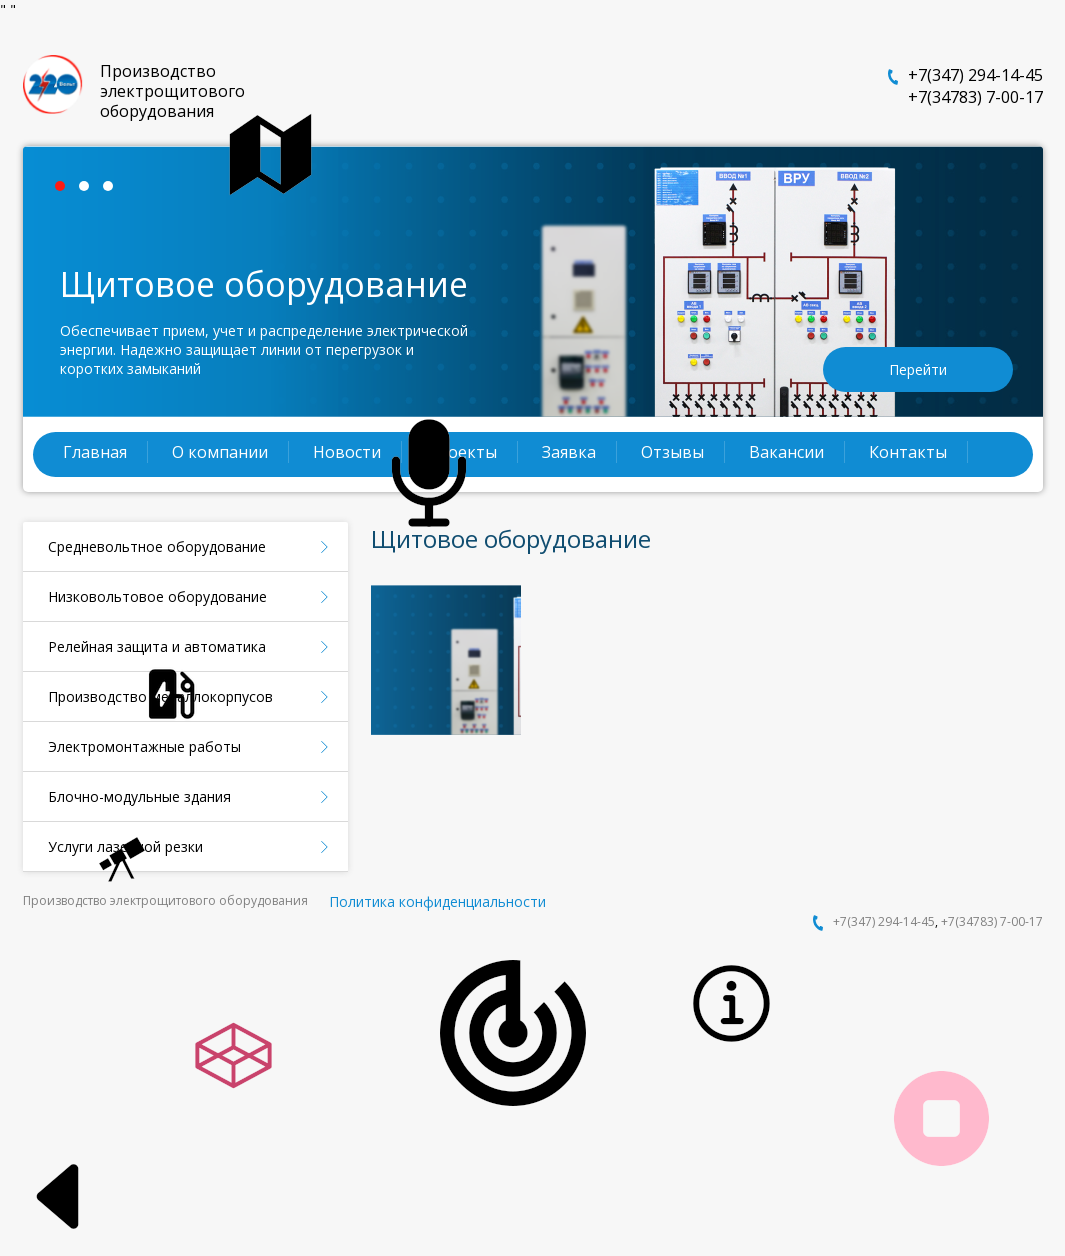 The width and height of the screenshot is (1065, 1256). I want to click on open codepen profile or projects, so click(233, 1055).